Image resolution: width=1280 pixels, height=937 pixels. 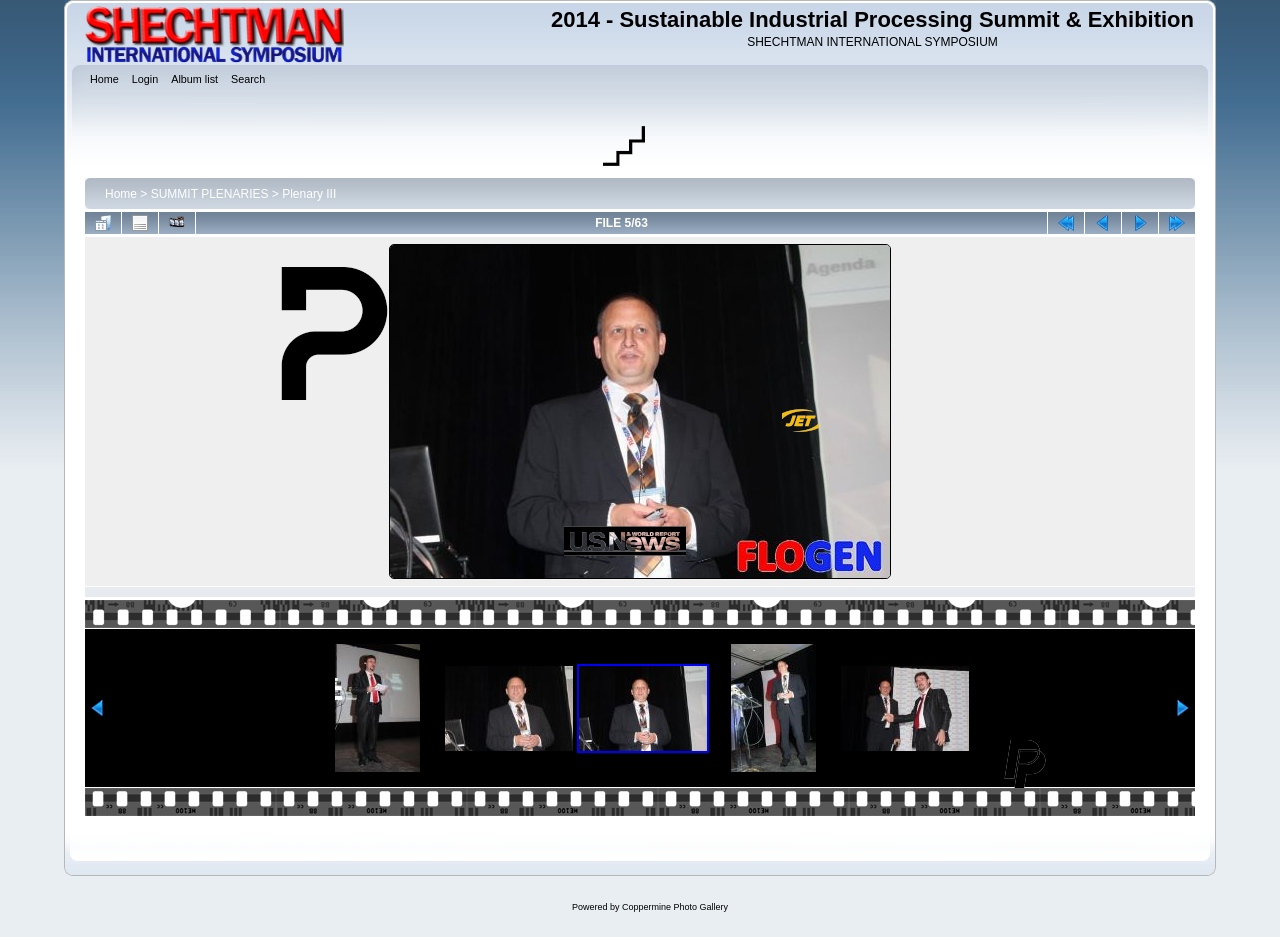 I want to click on open the FutureLearn online learning platform, so click(x=624, y=146).